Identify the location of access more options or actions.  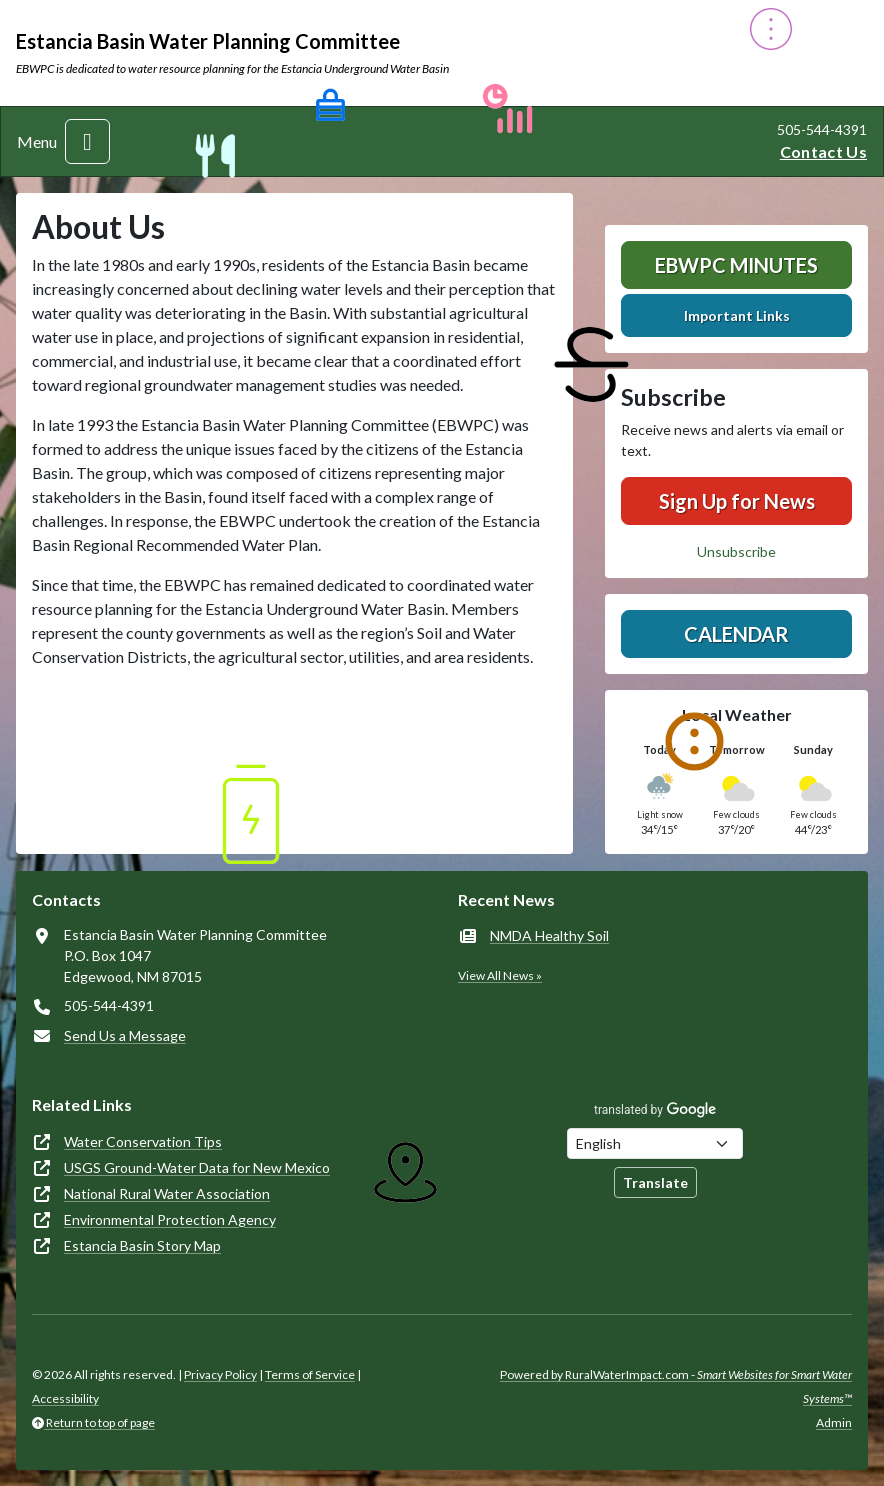
(771, 29).